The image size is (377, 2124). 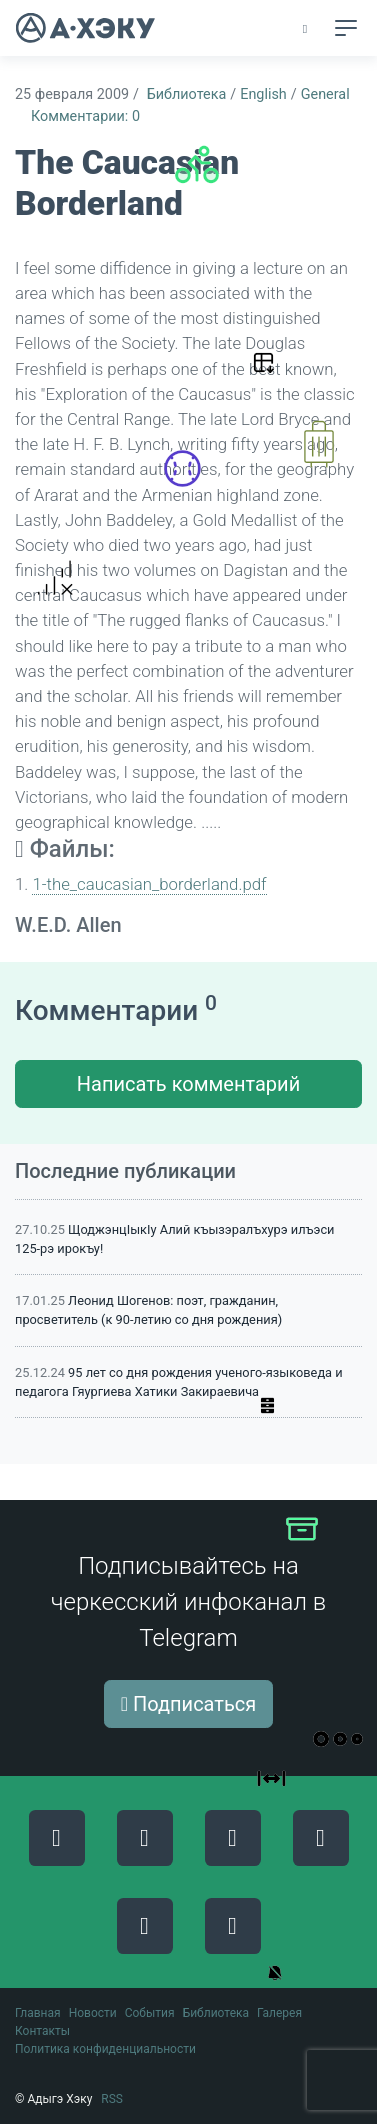 What do you see at coordinates (338, 1739) in the screenshot?
I see `access Mixpanel analytics dashboard` at bounding box center [338, 1739].